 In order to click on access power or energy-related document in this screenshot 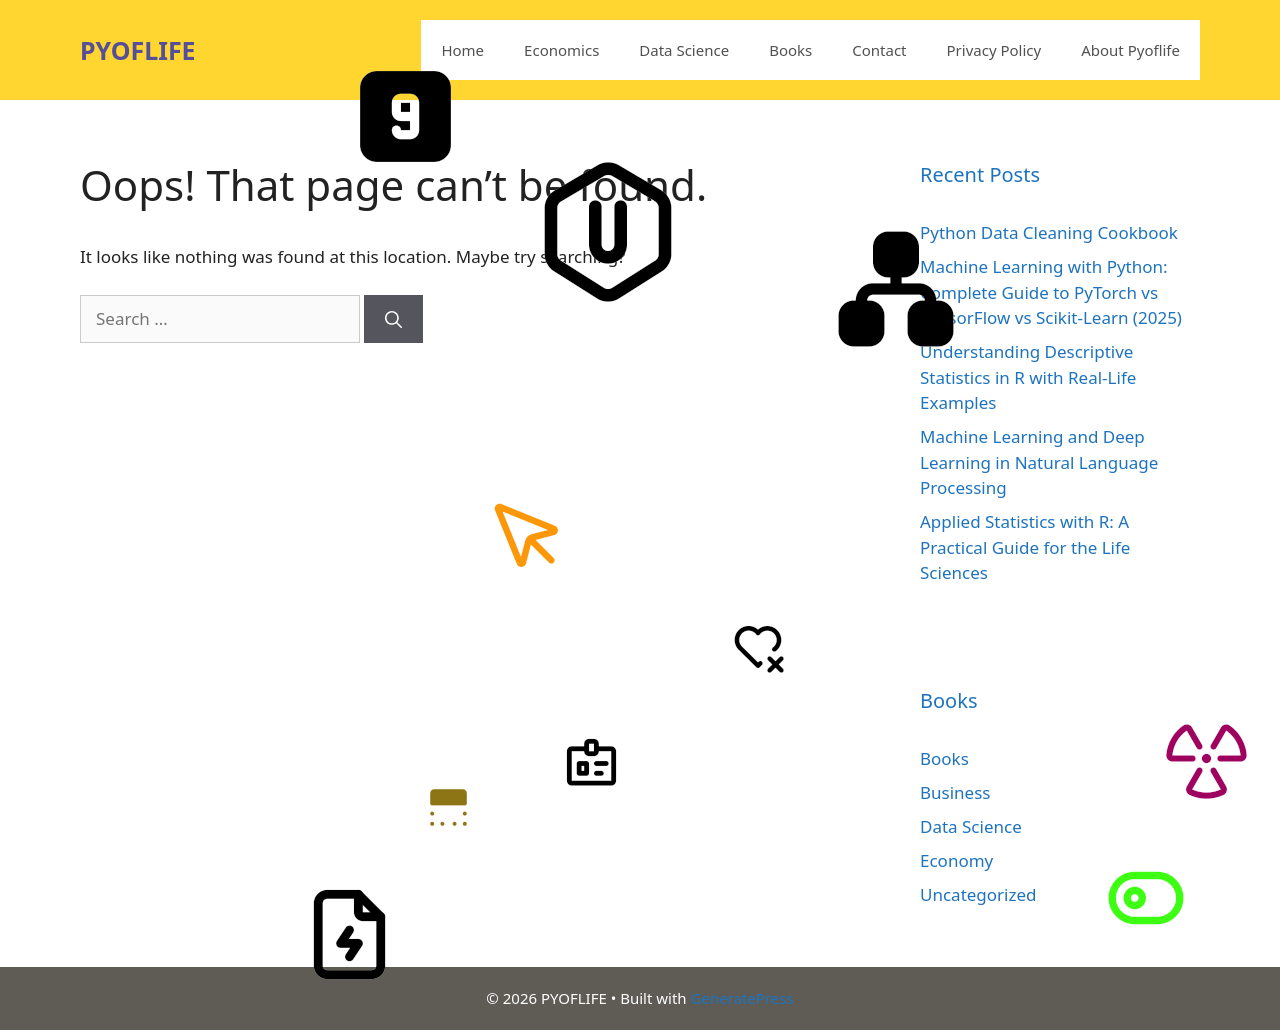, I will do `click(349, 934)`.